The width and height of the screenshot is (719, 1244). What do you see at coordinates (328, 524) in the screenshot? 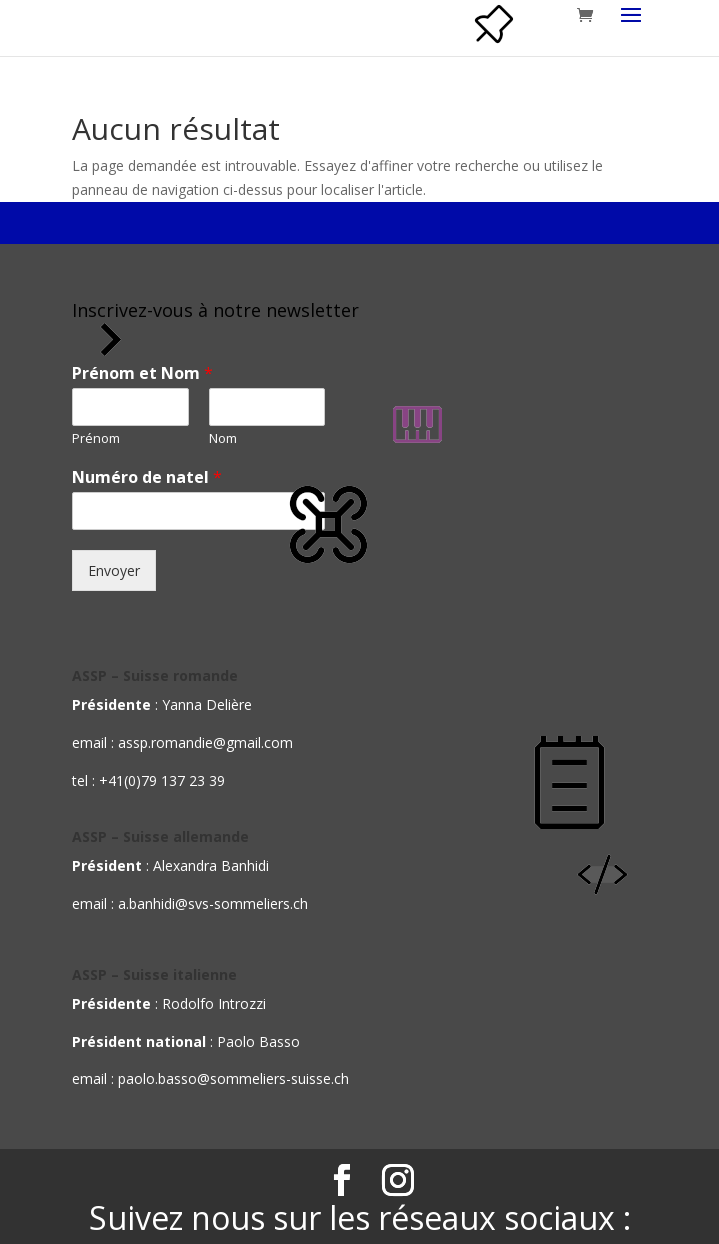
I see `access drone controls` at bounding box center [328, 524].